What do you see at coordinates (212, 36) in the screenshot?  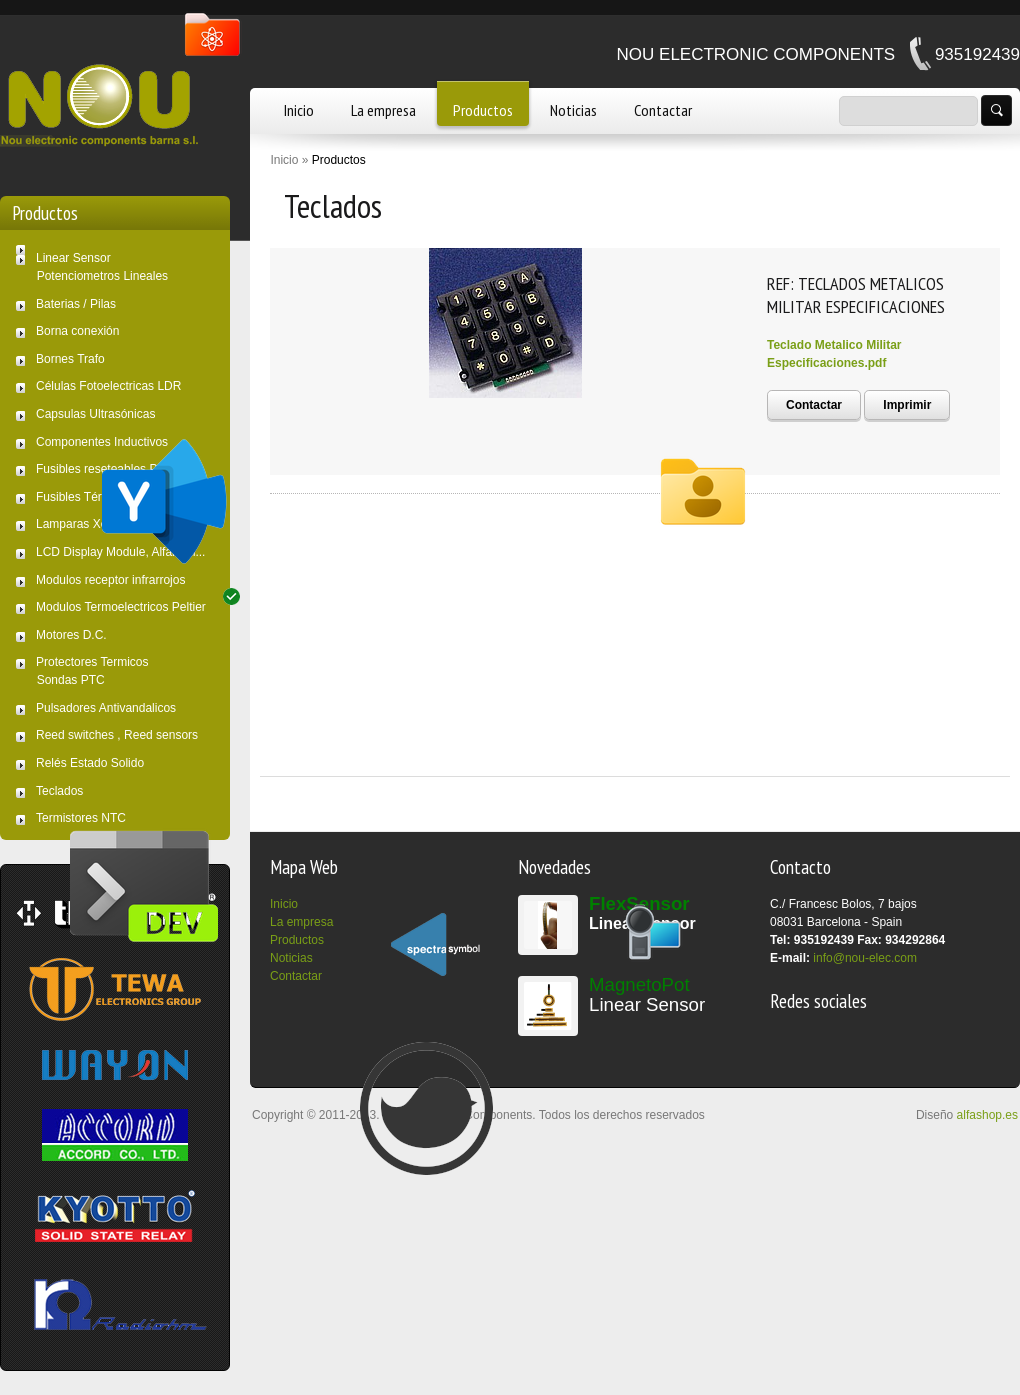 I see `open physics course materials folder` at bounding box center [212, 36].